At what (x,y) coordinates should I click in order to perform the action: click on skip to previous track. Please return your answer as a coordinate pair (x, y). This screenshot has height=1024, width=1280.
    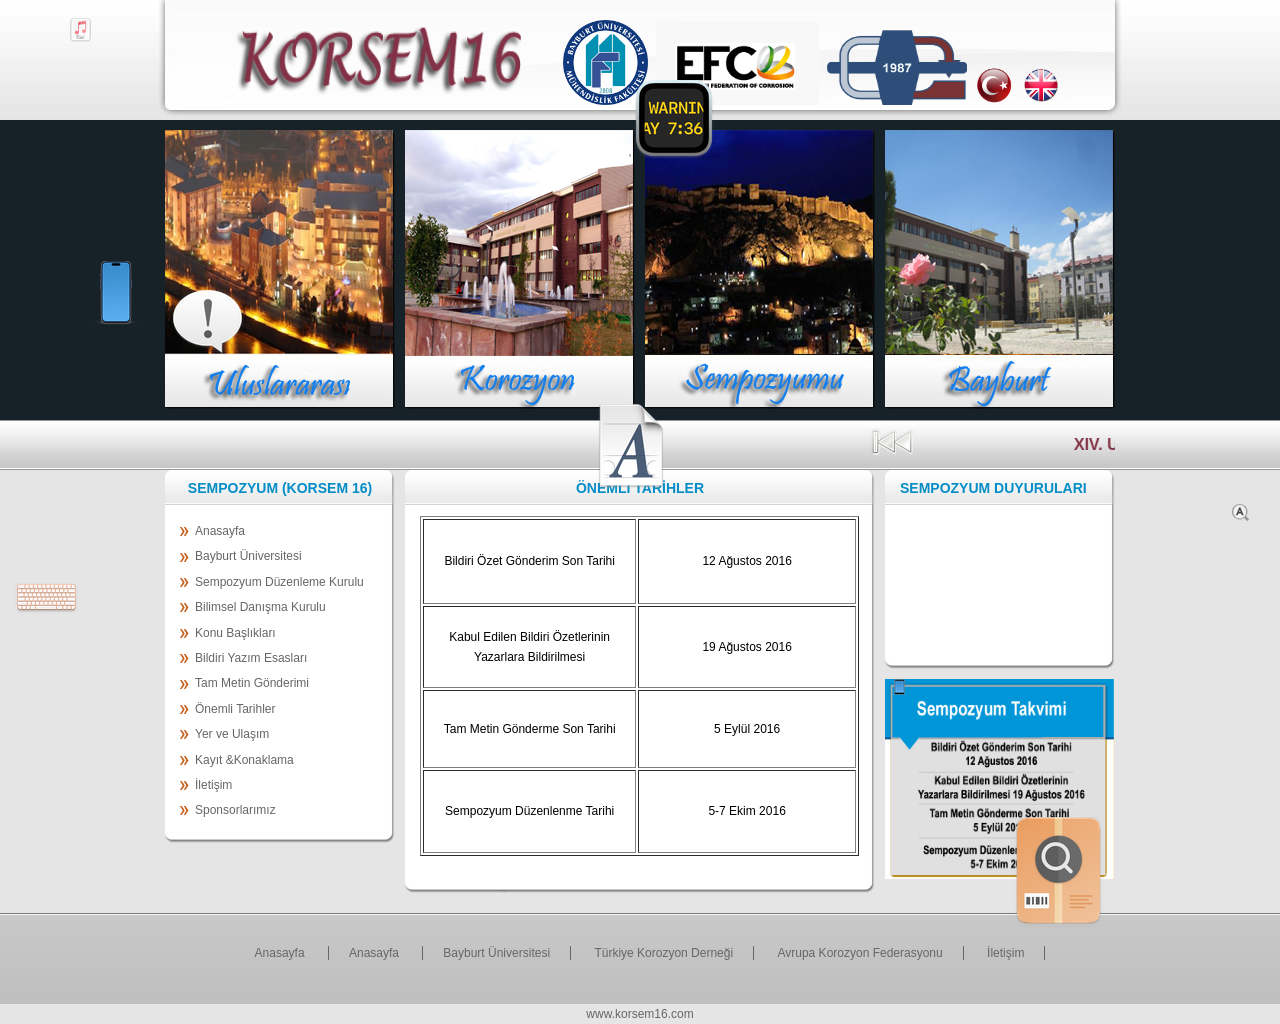
    Looking at the image, I should click on (892, 442).